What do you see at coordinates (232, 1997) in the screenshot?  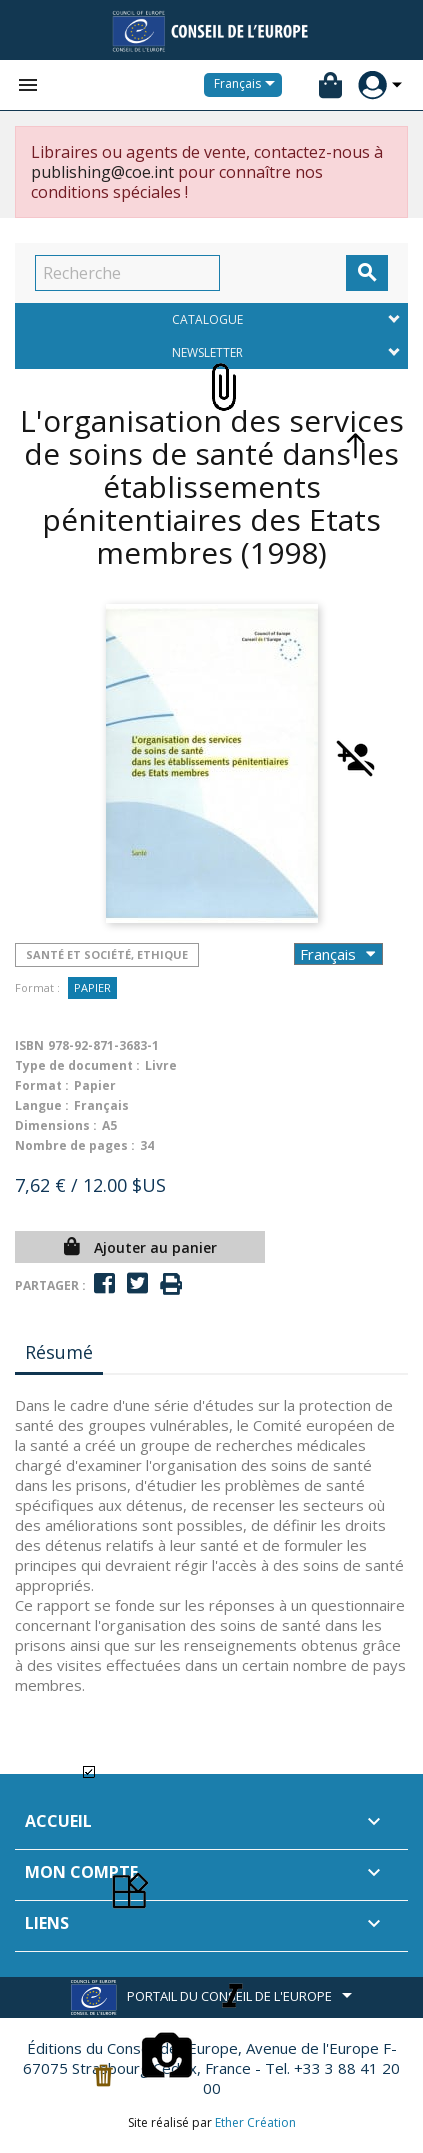 I see `apply italic formatting to selected text` at bounding box center [232, 1997].